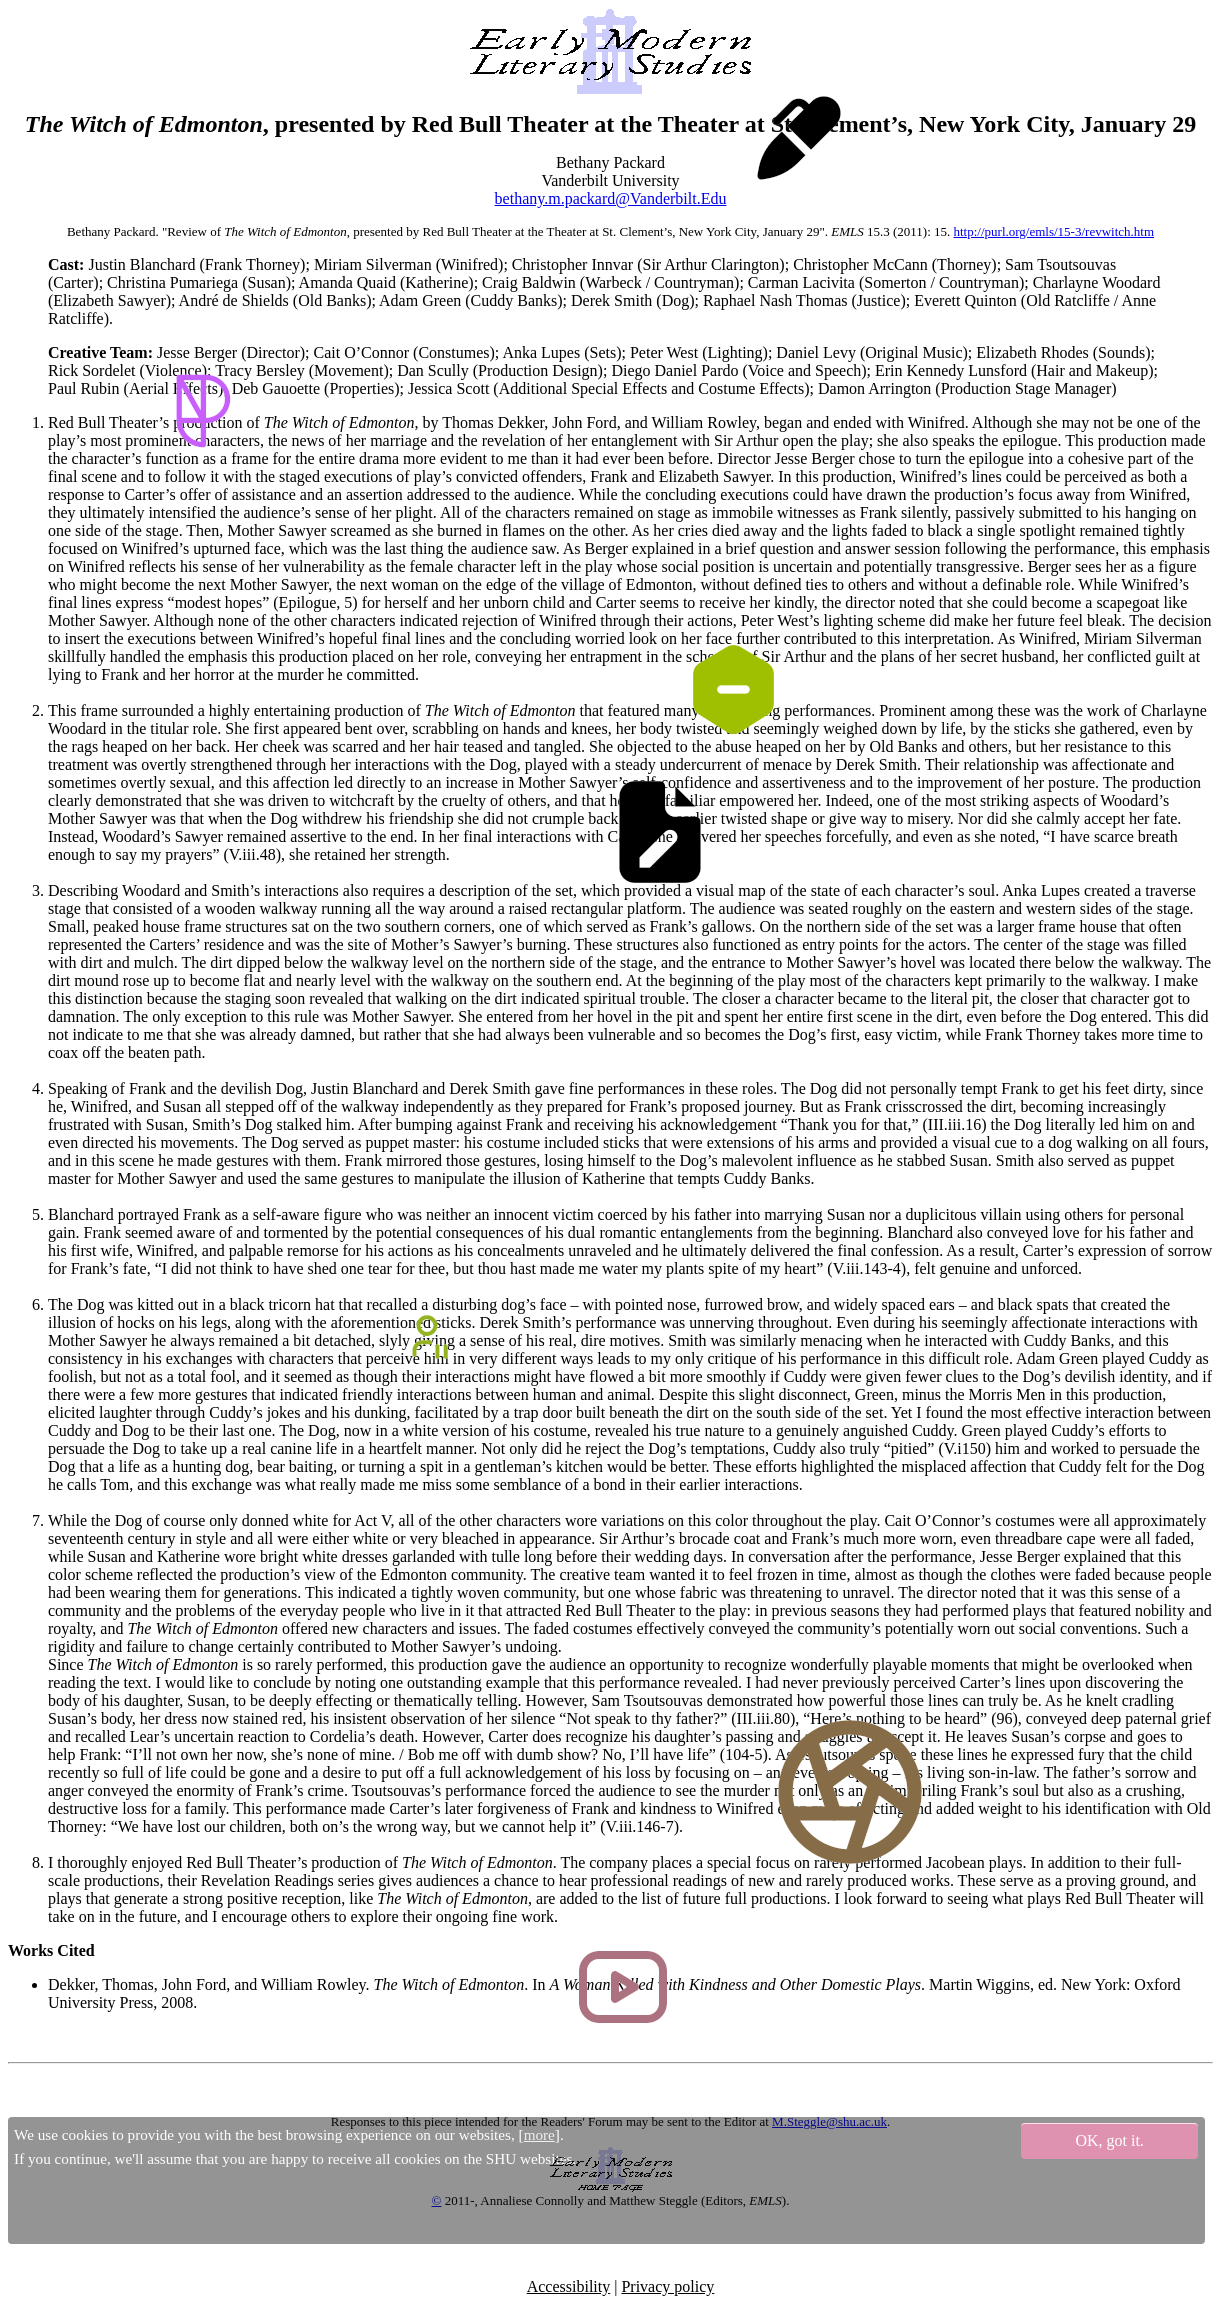 This screenshot has width=1221, height=2301. What do you see at coordinates (799, 138) in the screenshot?
I see `select the marker or highlighter tool` at bounding box center [799, 138].